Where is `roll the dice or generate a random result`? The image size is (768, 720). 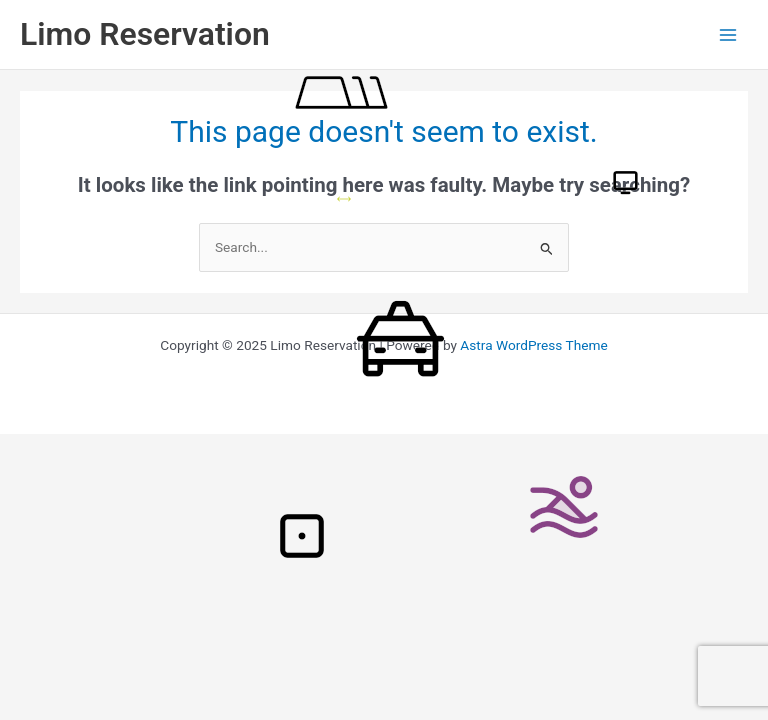 roll the dice or generate a random result is located at coordinates (302, 536).